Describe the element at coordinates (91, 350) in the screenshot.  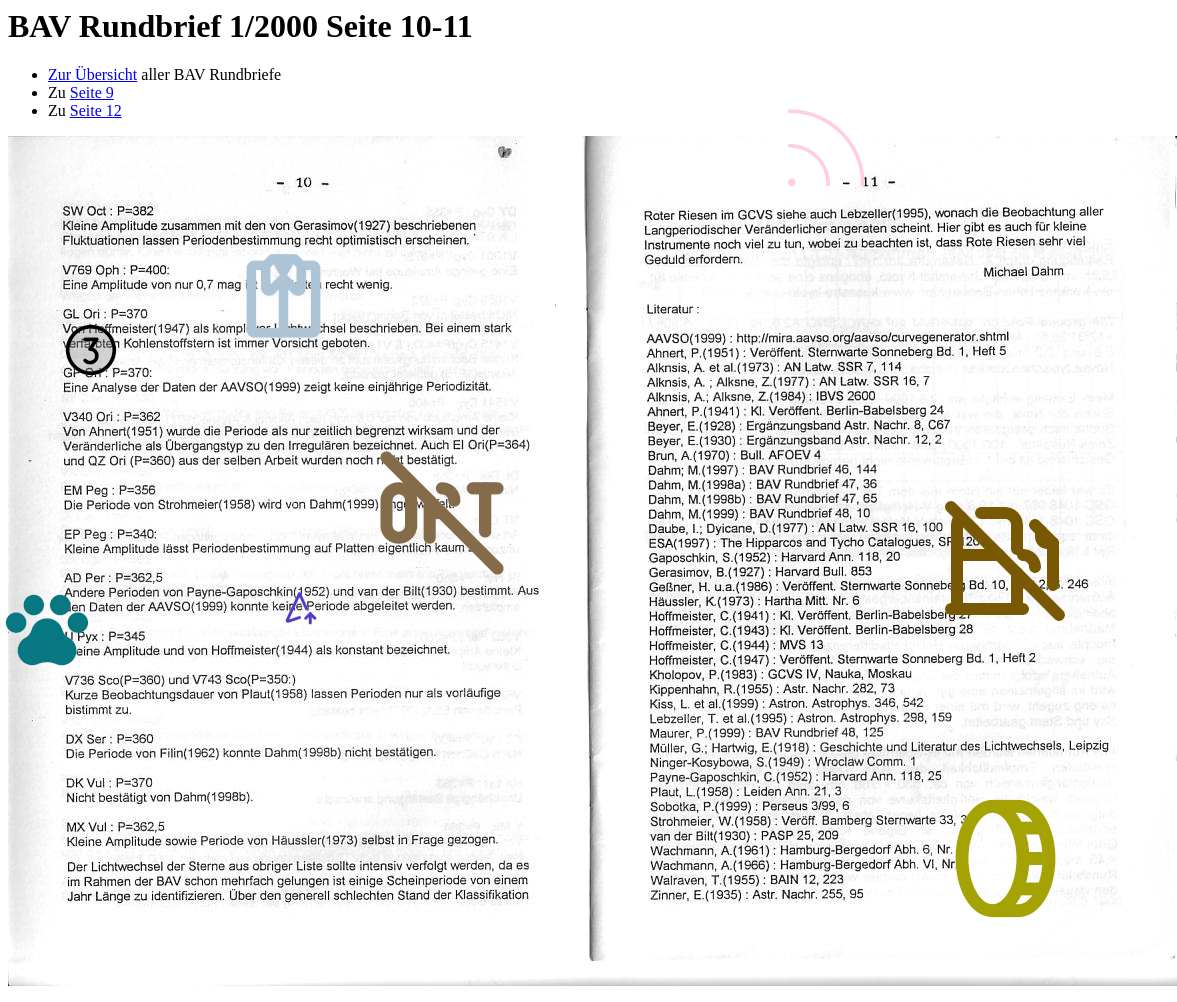
I see `indicates step three in a multi-step process` at that location.